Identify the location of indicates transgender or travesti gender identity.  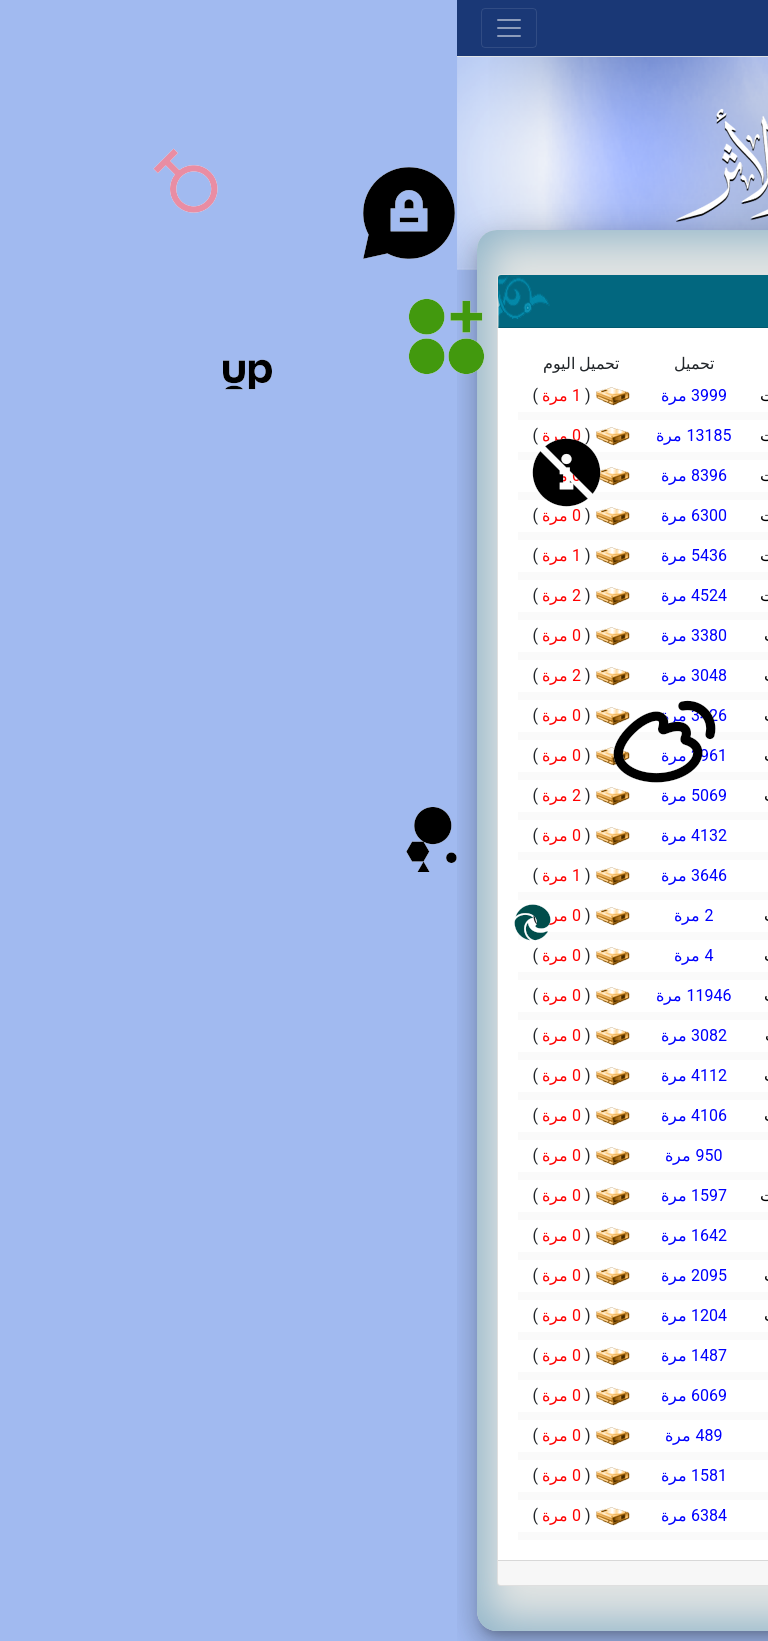
(189, 181).